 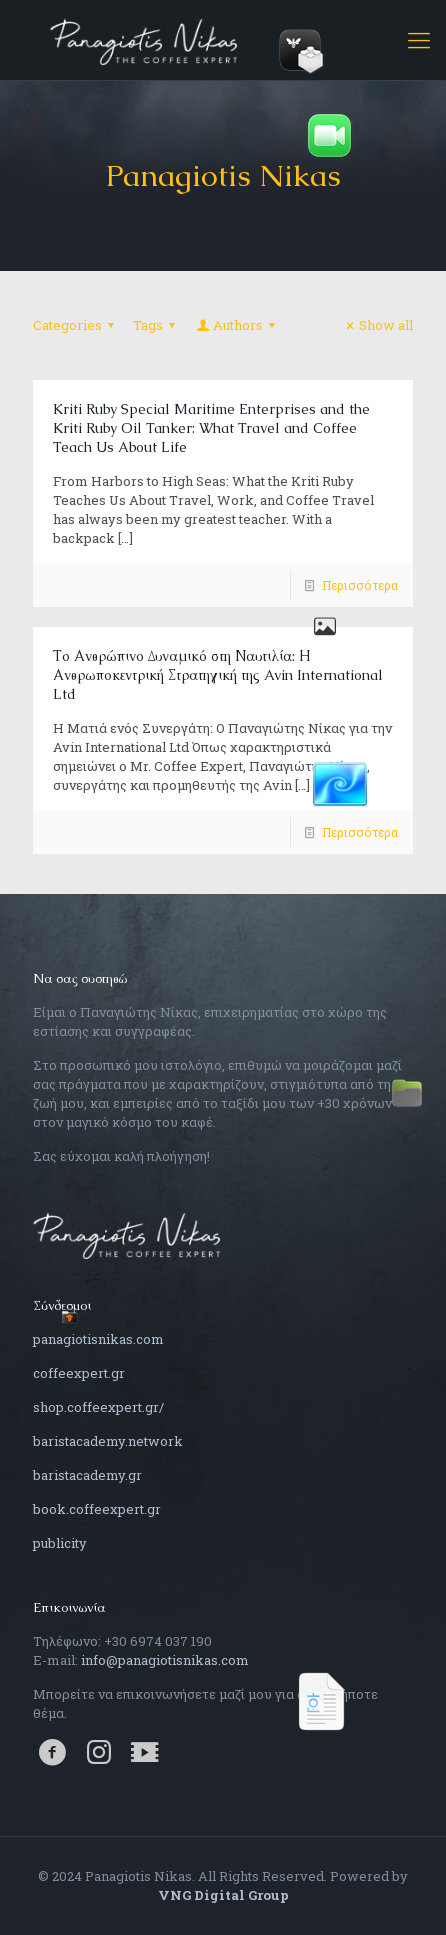 What do you see at coordinates (321, 1701) in the screenshot?
I see `open a Hangul Word Processor (.hwp) document` at bounding box center [321, 1701].